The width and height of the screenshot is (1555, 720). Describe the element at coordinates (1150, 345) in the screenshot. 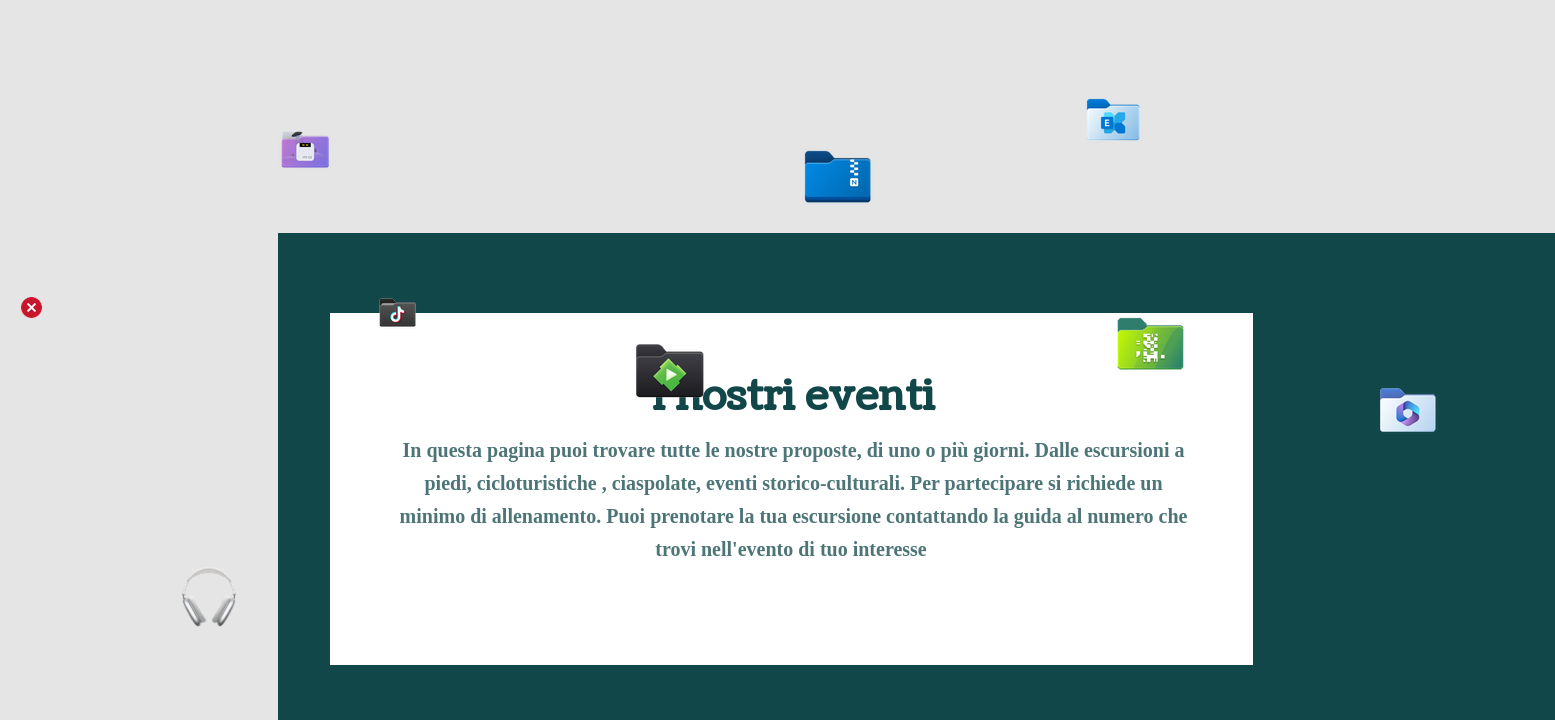

I see `open your GameJolt games folder` at that location.